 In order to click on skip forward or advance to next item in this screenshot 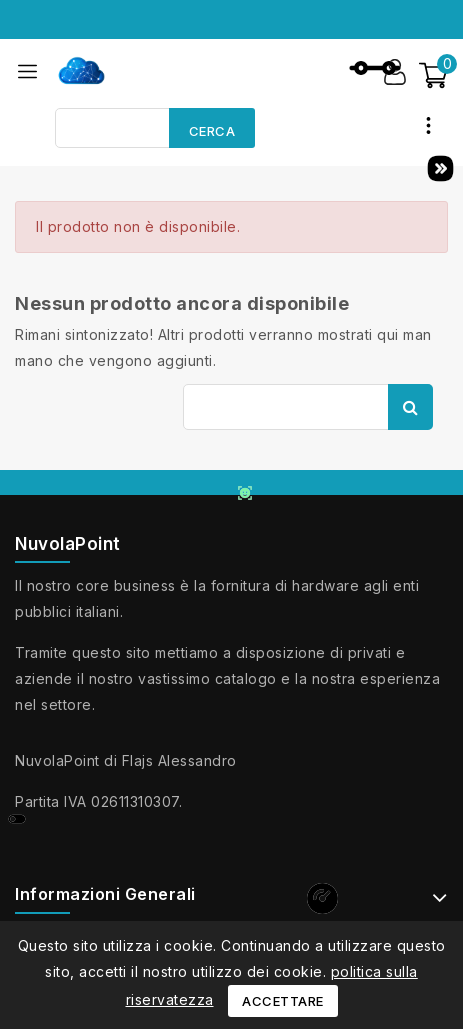, I will do `click(440, 168)`.